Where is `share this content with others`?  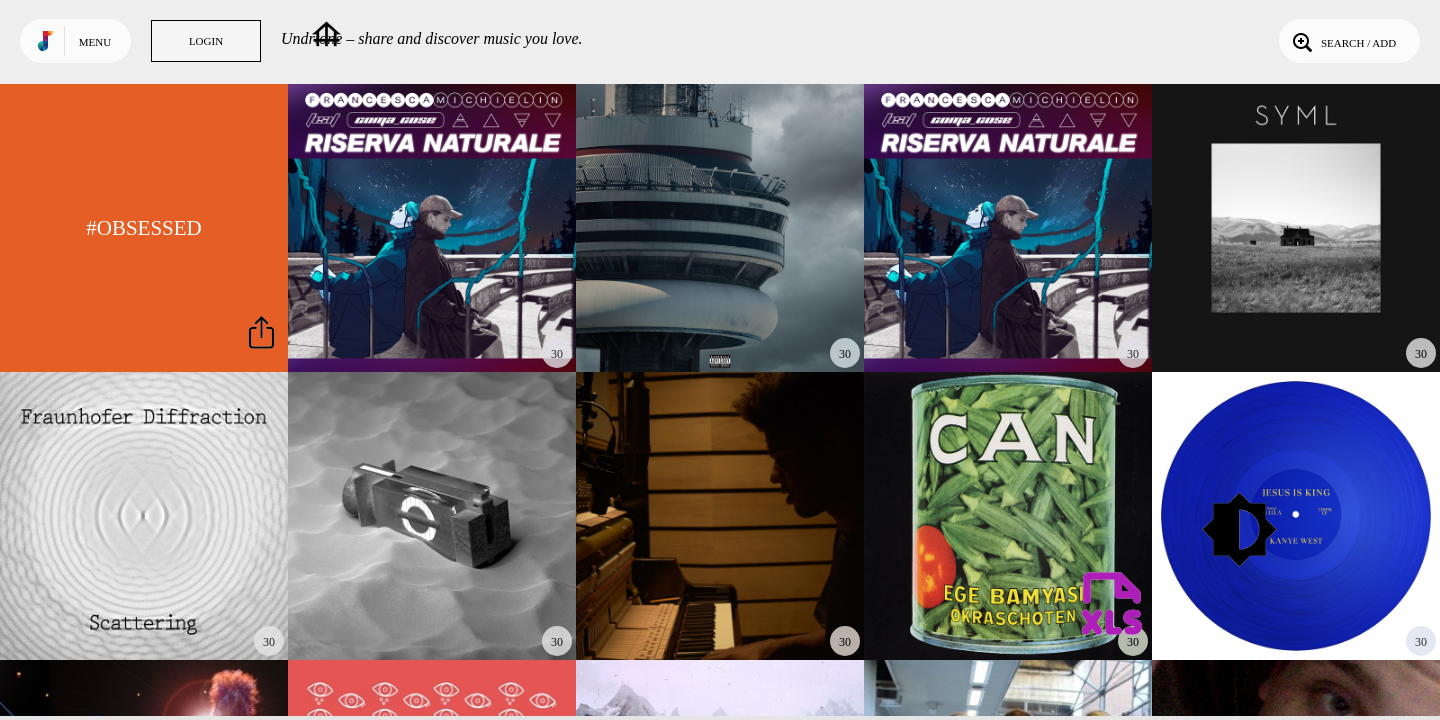
share this content with others is located at coordinates (261, 332).